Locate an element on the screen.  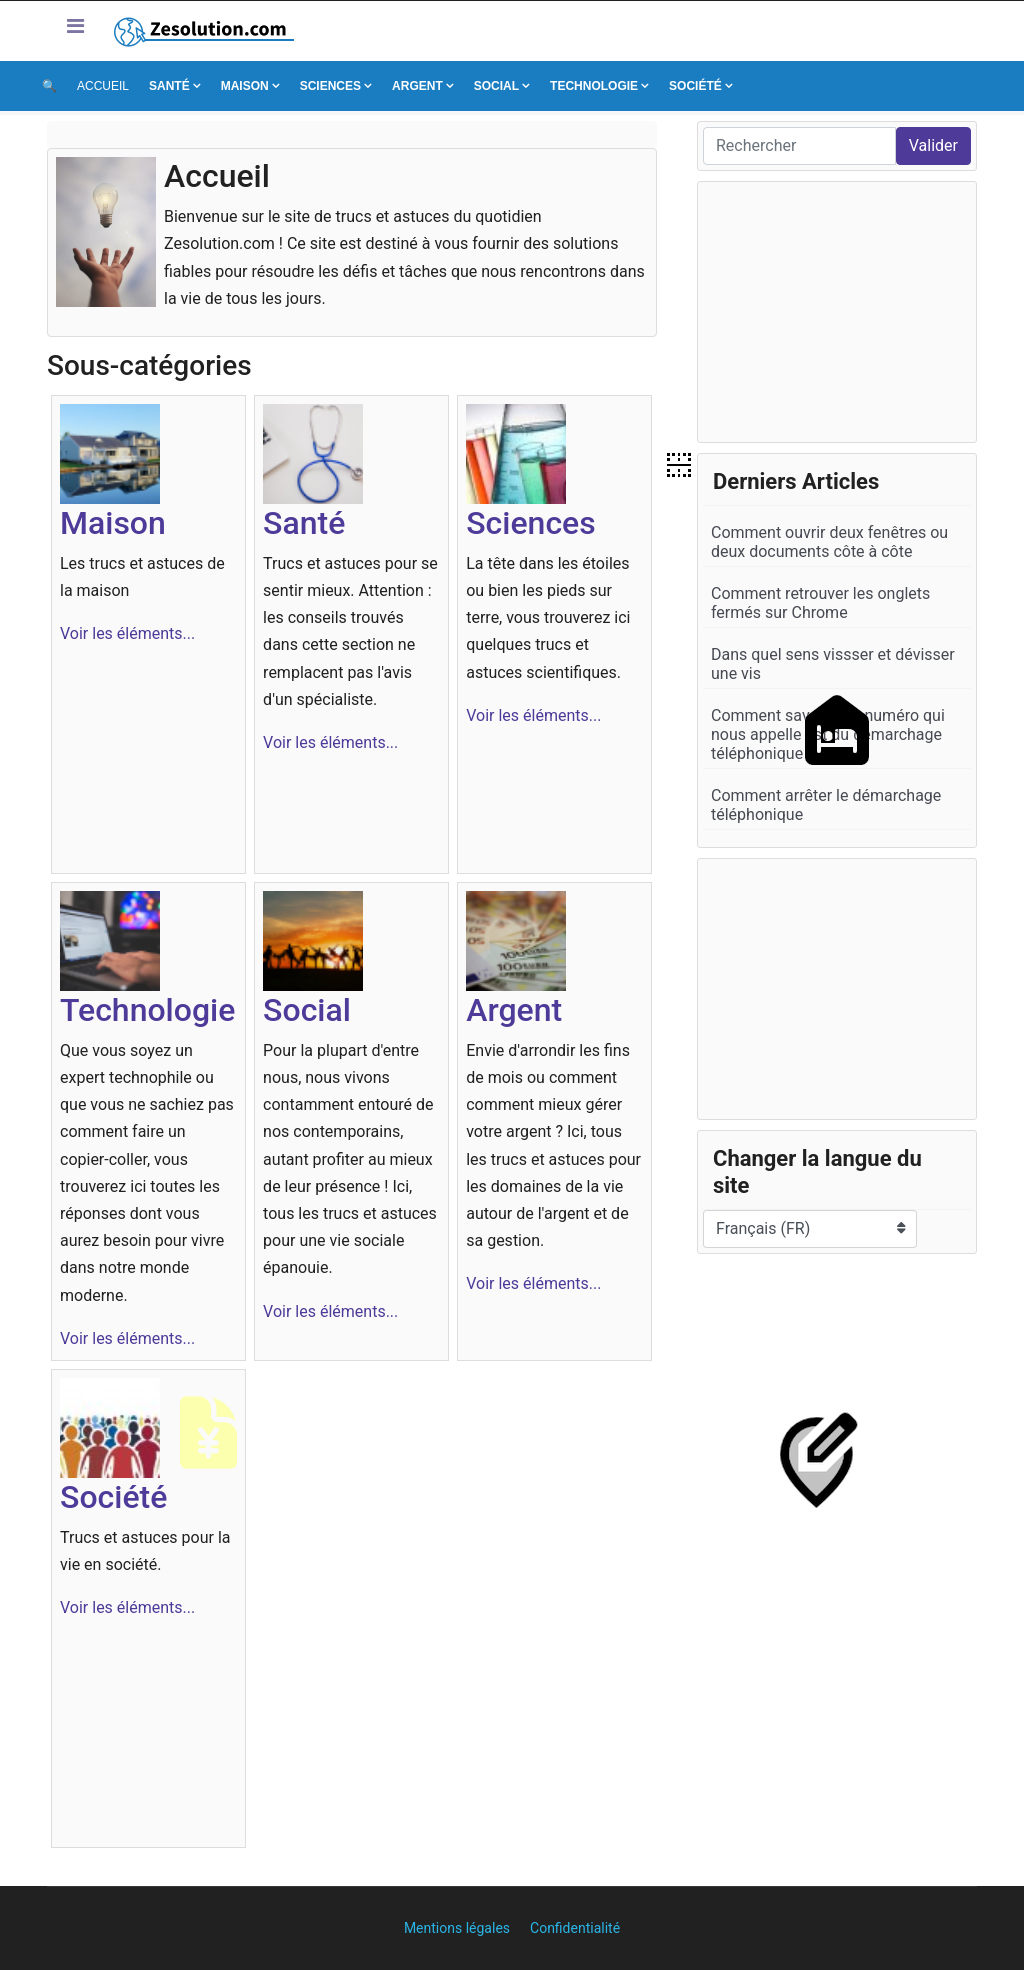
add horizontal border to selected cells is located at coordinates (679, 465).